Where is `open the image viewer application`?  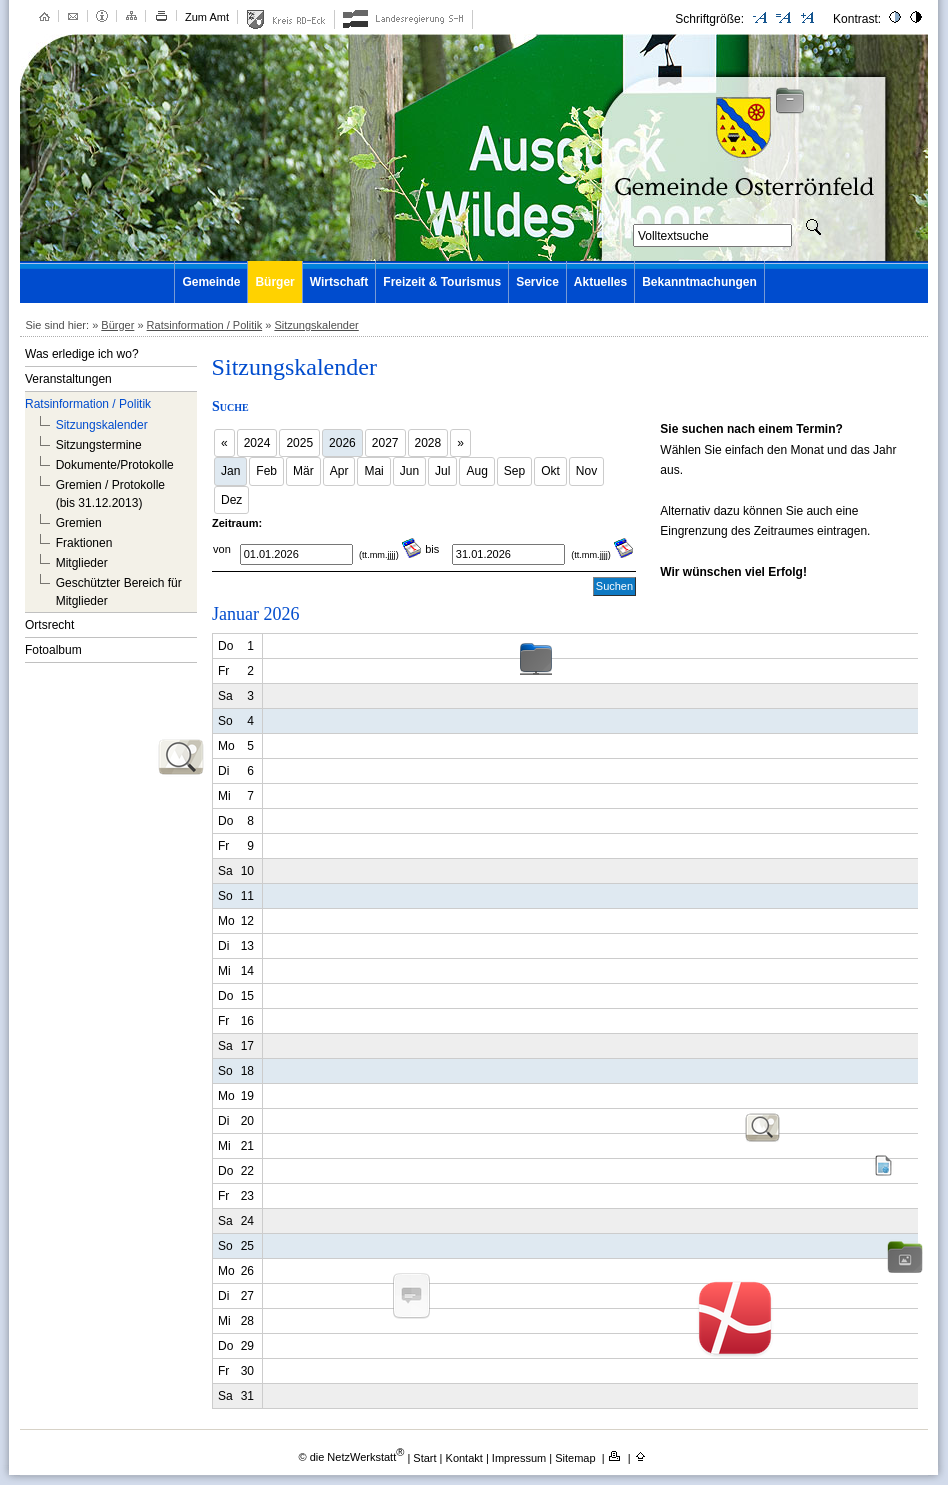 open the image viewer application is located at coordinates (181, 757).